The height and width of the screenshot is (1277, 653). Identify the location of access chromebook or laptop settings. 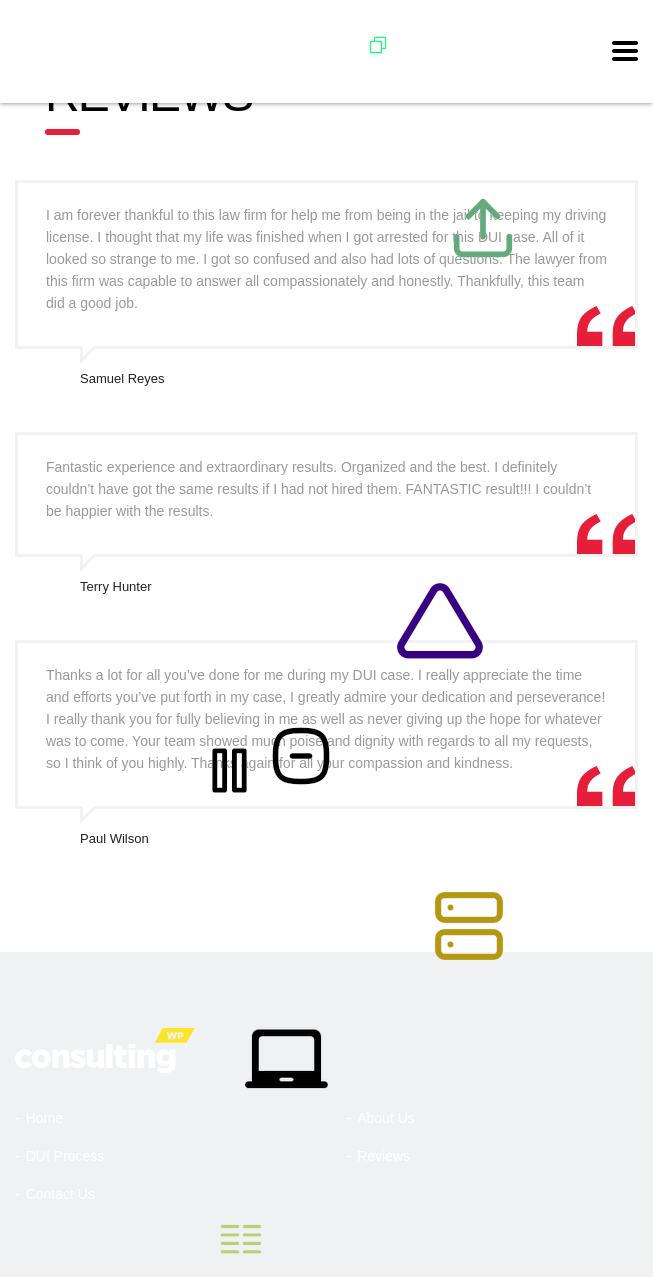
(286, 1060).